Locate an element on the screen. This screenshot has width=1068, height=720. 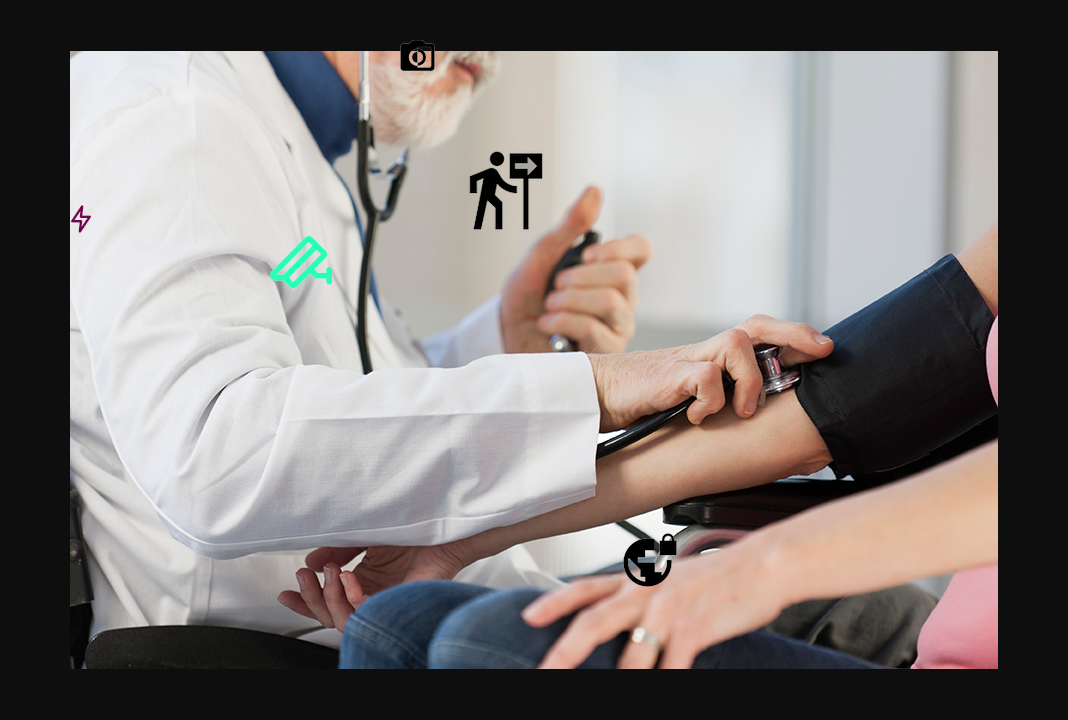
follow directional signage or wayfinding is located at coordinates (507, 190).